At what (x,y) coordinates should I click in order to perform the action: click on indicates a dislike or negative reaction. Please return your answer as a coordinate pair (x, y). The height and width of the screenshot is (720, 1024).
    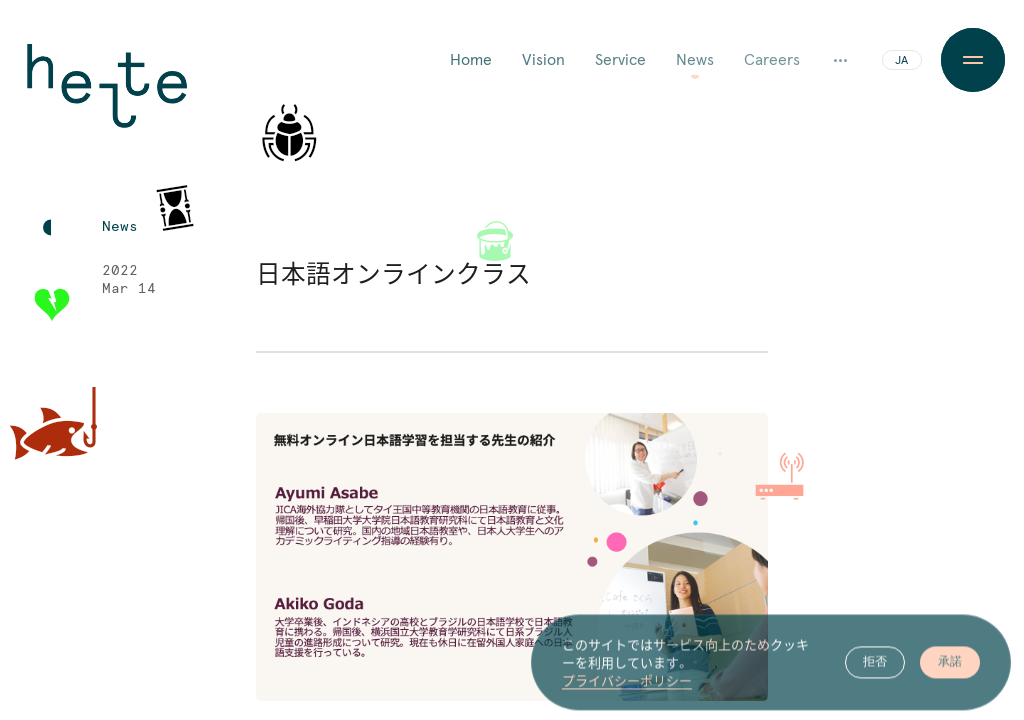
    Looking at the image, I should click on (52, 305).